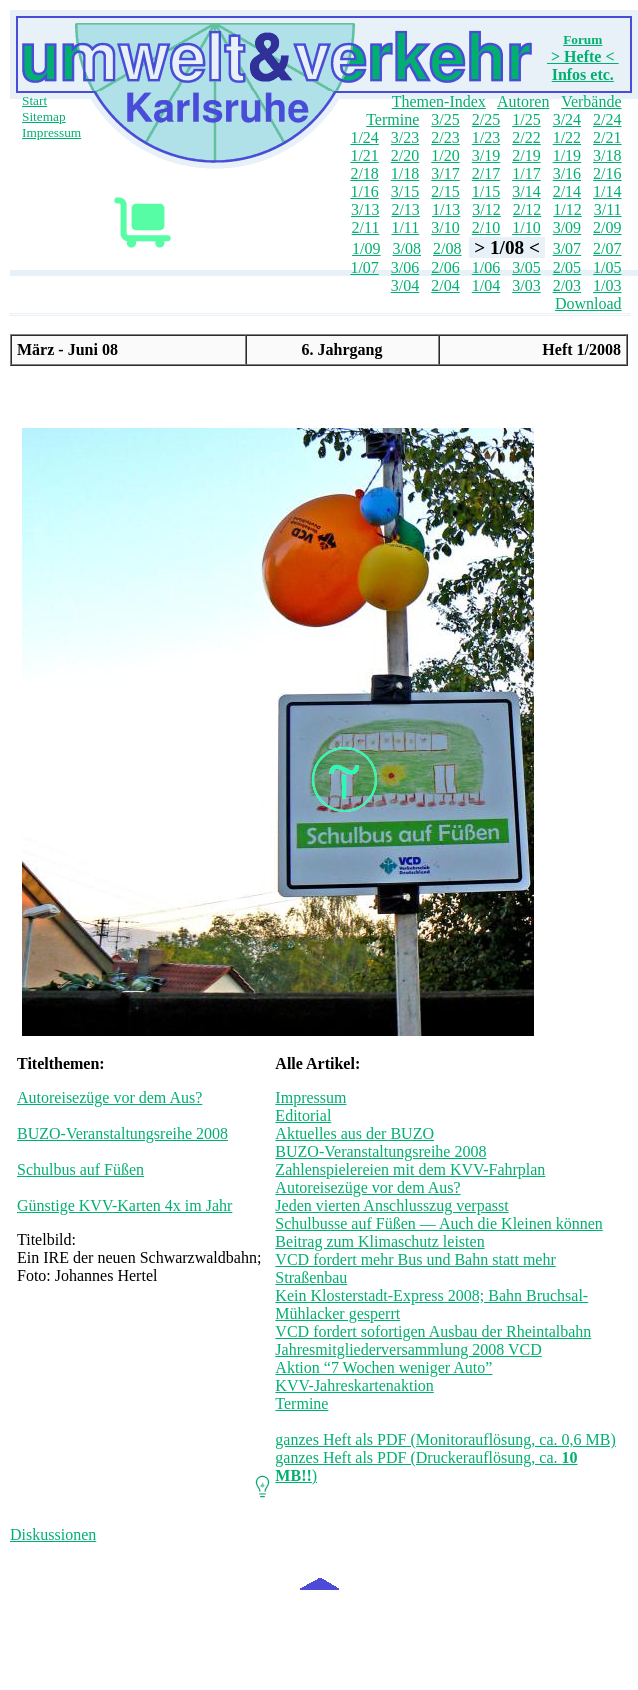 This screenshot has width=638, height=1690. I want to click on tilda publishing logo, so click(344, 779).